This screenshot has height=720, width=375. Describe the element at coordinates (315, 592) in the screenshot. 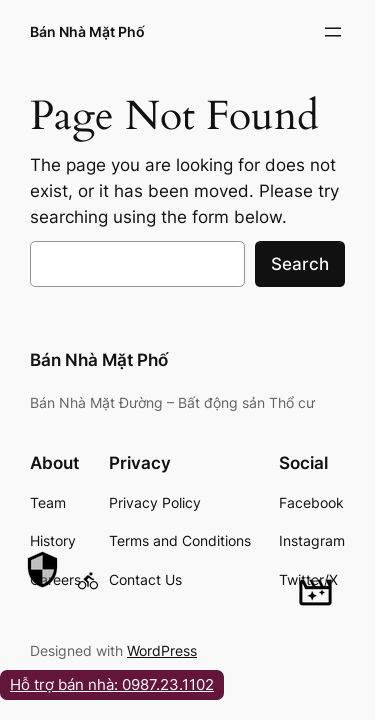

I see `apply filters or effects to a video` at that location.